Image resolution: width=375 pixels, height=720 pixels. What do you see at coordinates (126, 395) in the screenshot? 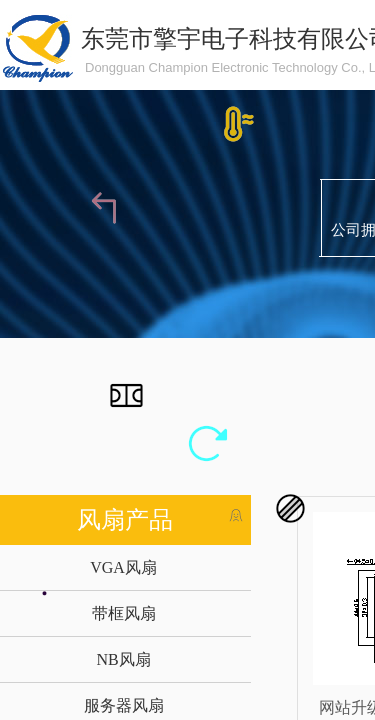
I see `view basketball court locations` at bounding box center [126, 395].